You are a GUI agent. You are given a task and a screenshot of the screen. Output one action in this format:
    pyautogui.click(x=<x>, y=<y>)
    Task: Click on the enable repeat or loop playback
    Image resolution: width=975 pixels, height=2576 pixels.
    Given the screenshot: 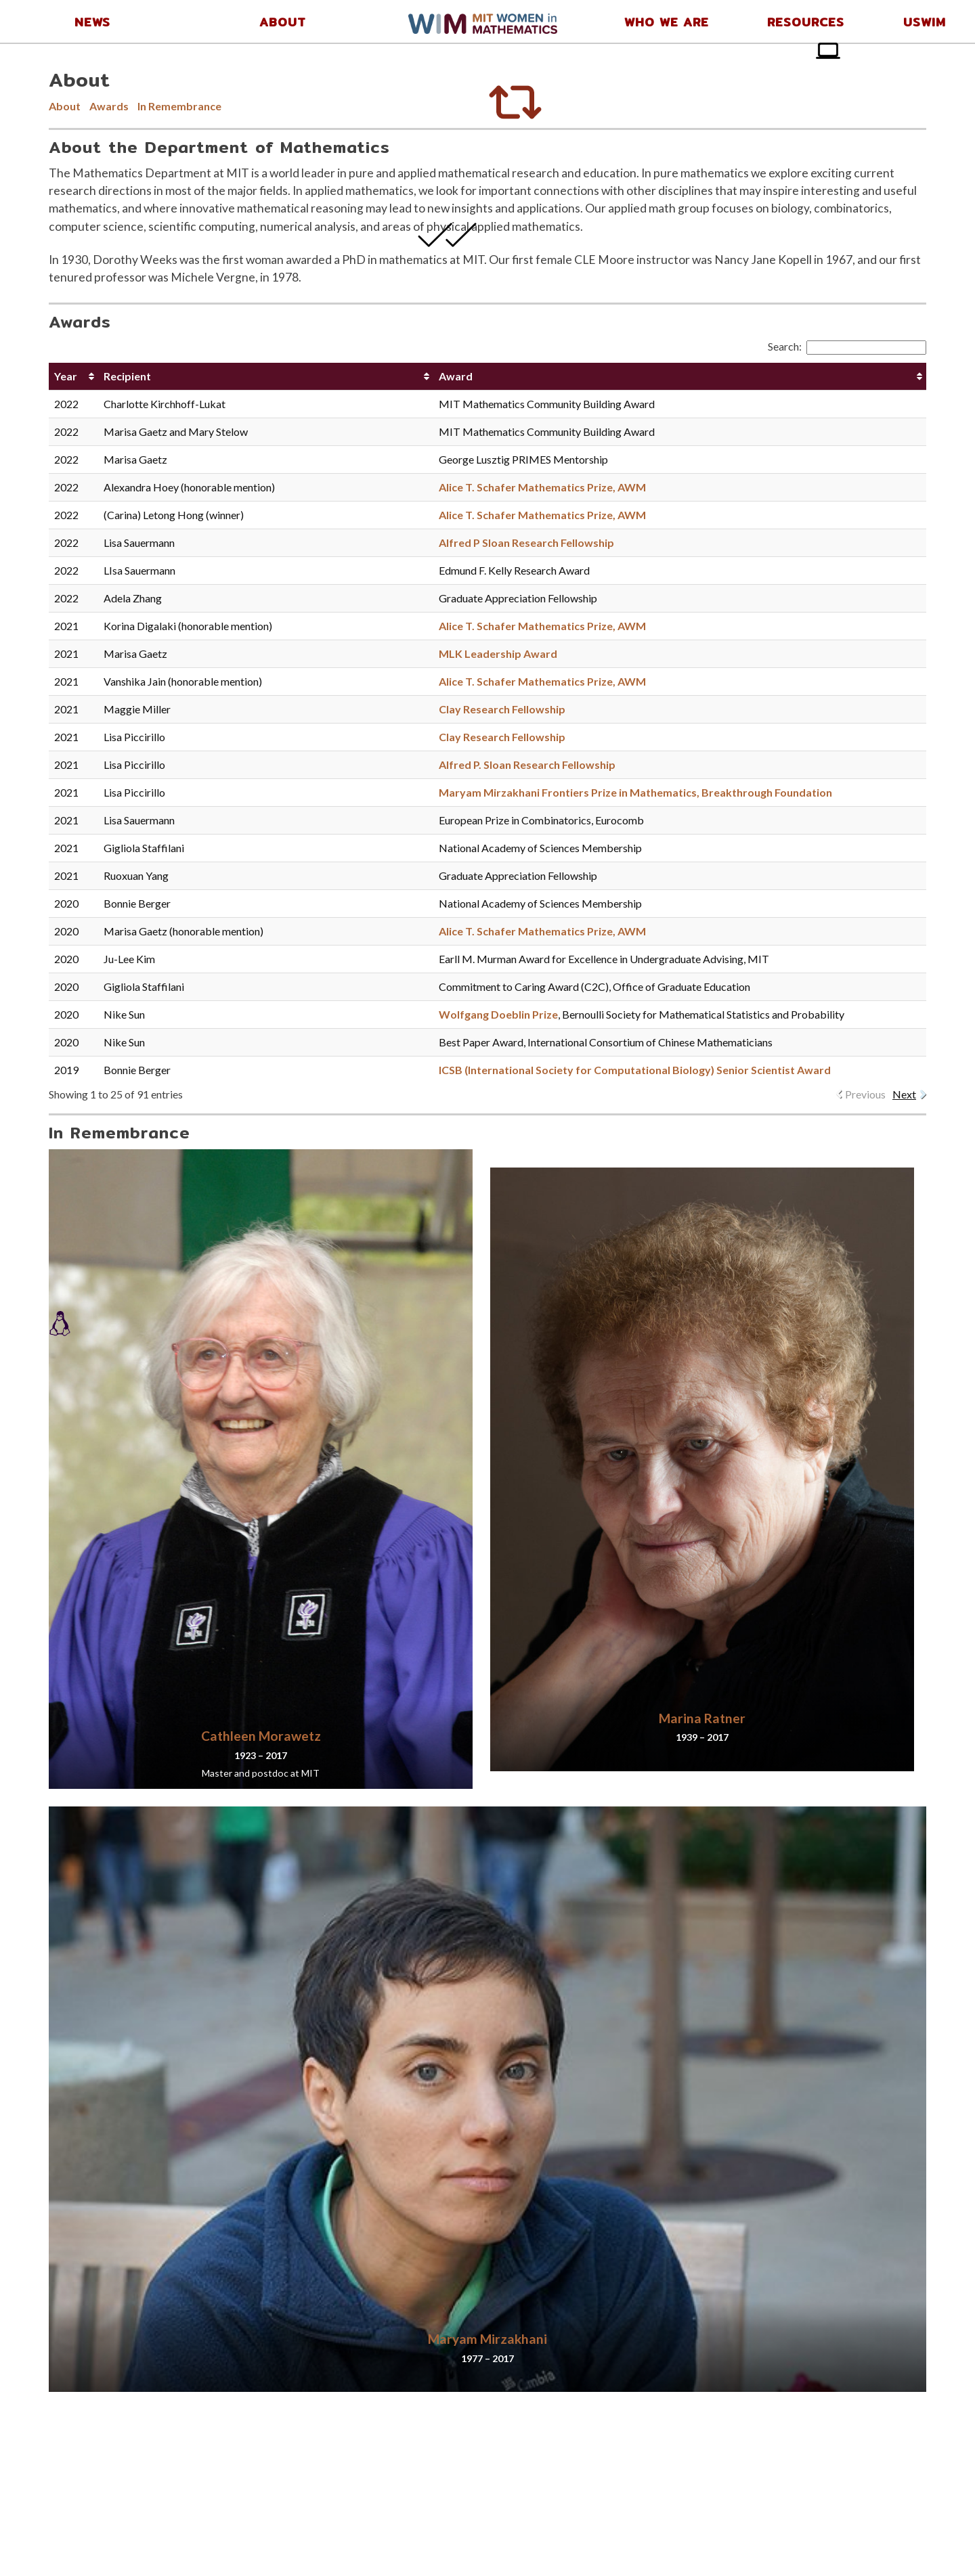 What is the action you would take?
    pyautogui.click(x=515, y=102)
    